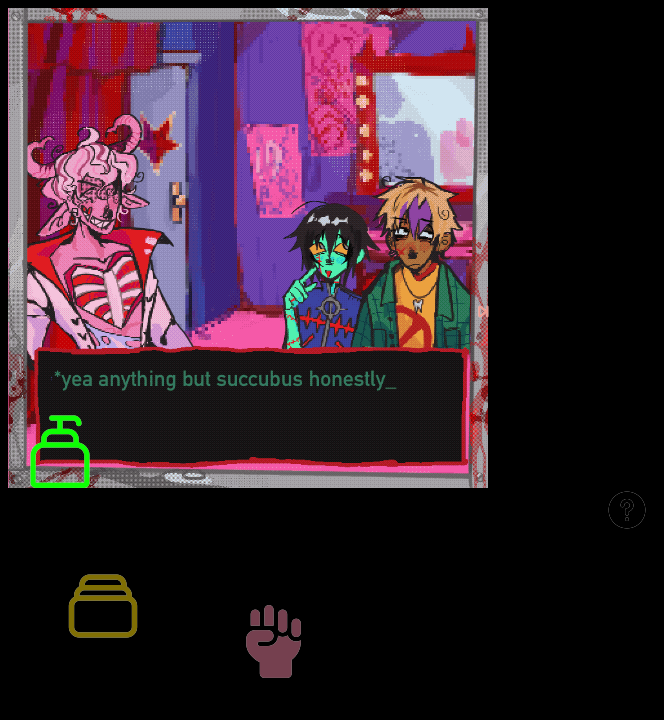  Describe the element at coordinates (483, 311) in the screenshot. I see `skip to the next track or media item` at that location.